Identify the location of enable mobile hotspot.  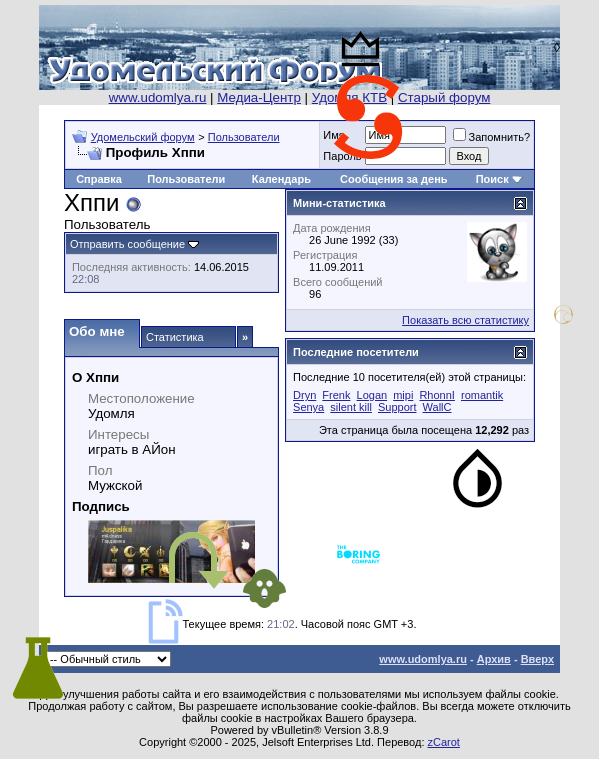
(163, 622).